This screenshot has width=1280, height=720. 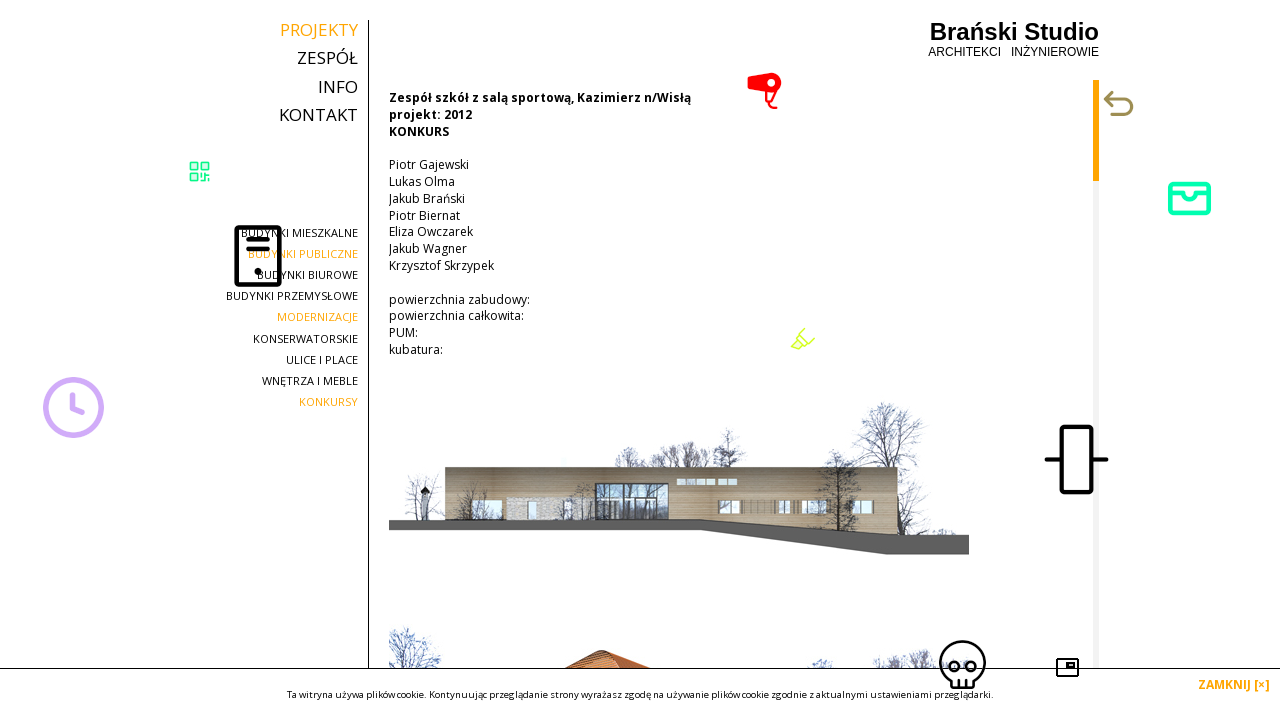 What do you see at coordinates (802, 340) in the screenshot?
I see `highlight or mark selected text` at bounding box center [802, 340].